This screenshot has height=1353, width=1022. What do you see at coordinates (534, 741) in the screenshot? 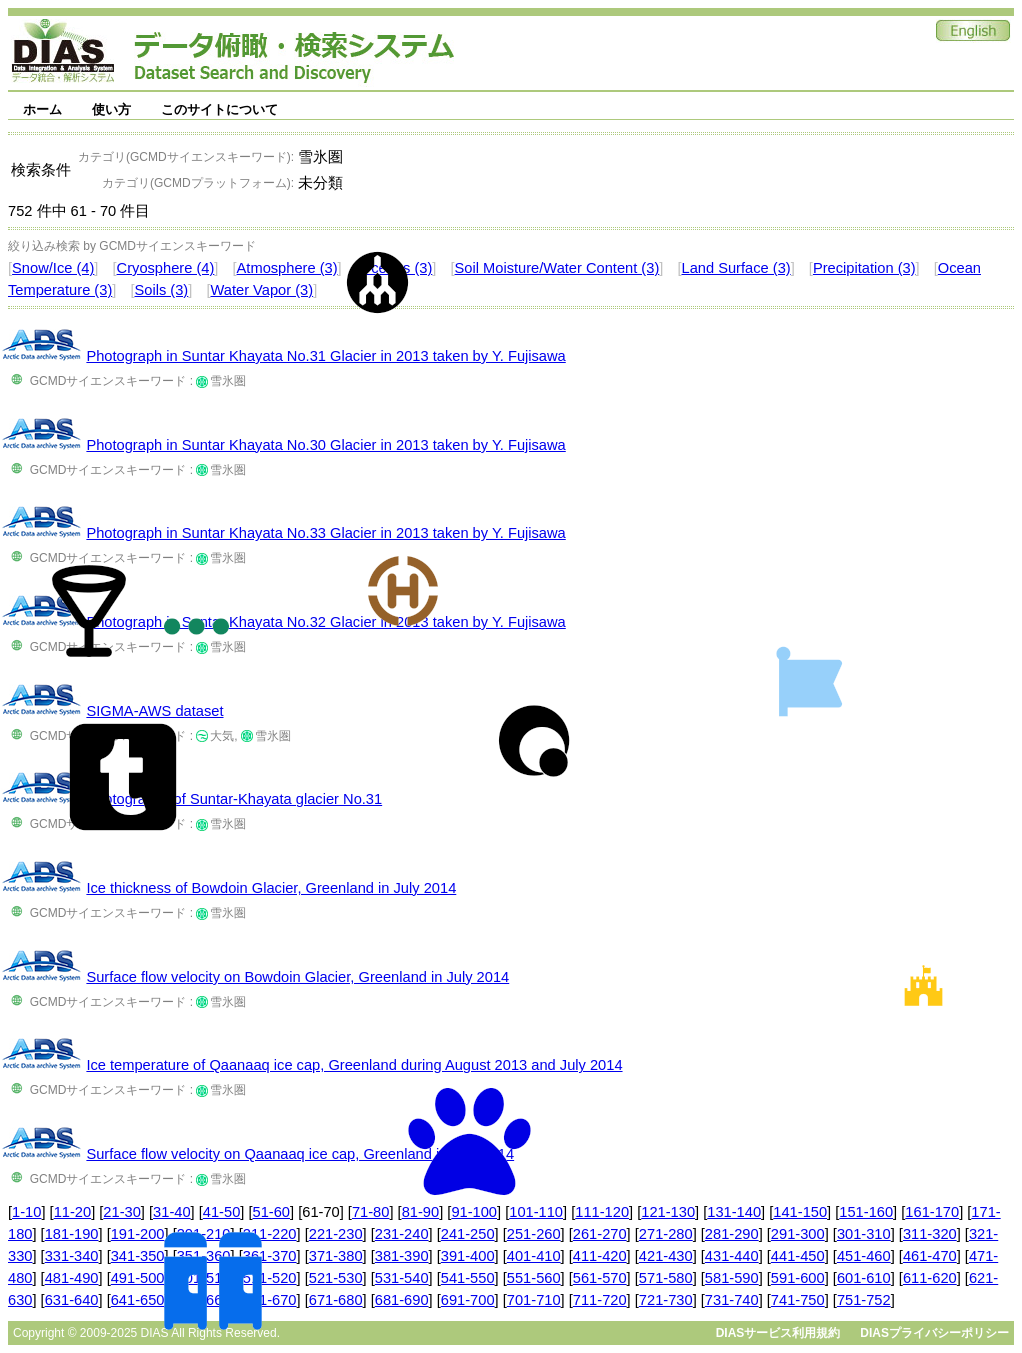
I see `quinscape company logo` at bounding box center [534, 741].